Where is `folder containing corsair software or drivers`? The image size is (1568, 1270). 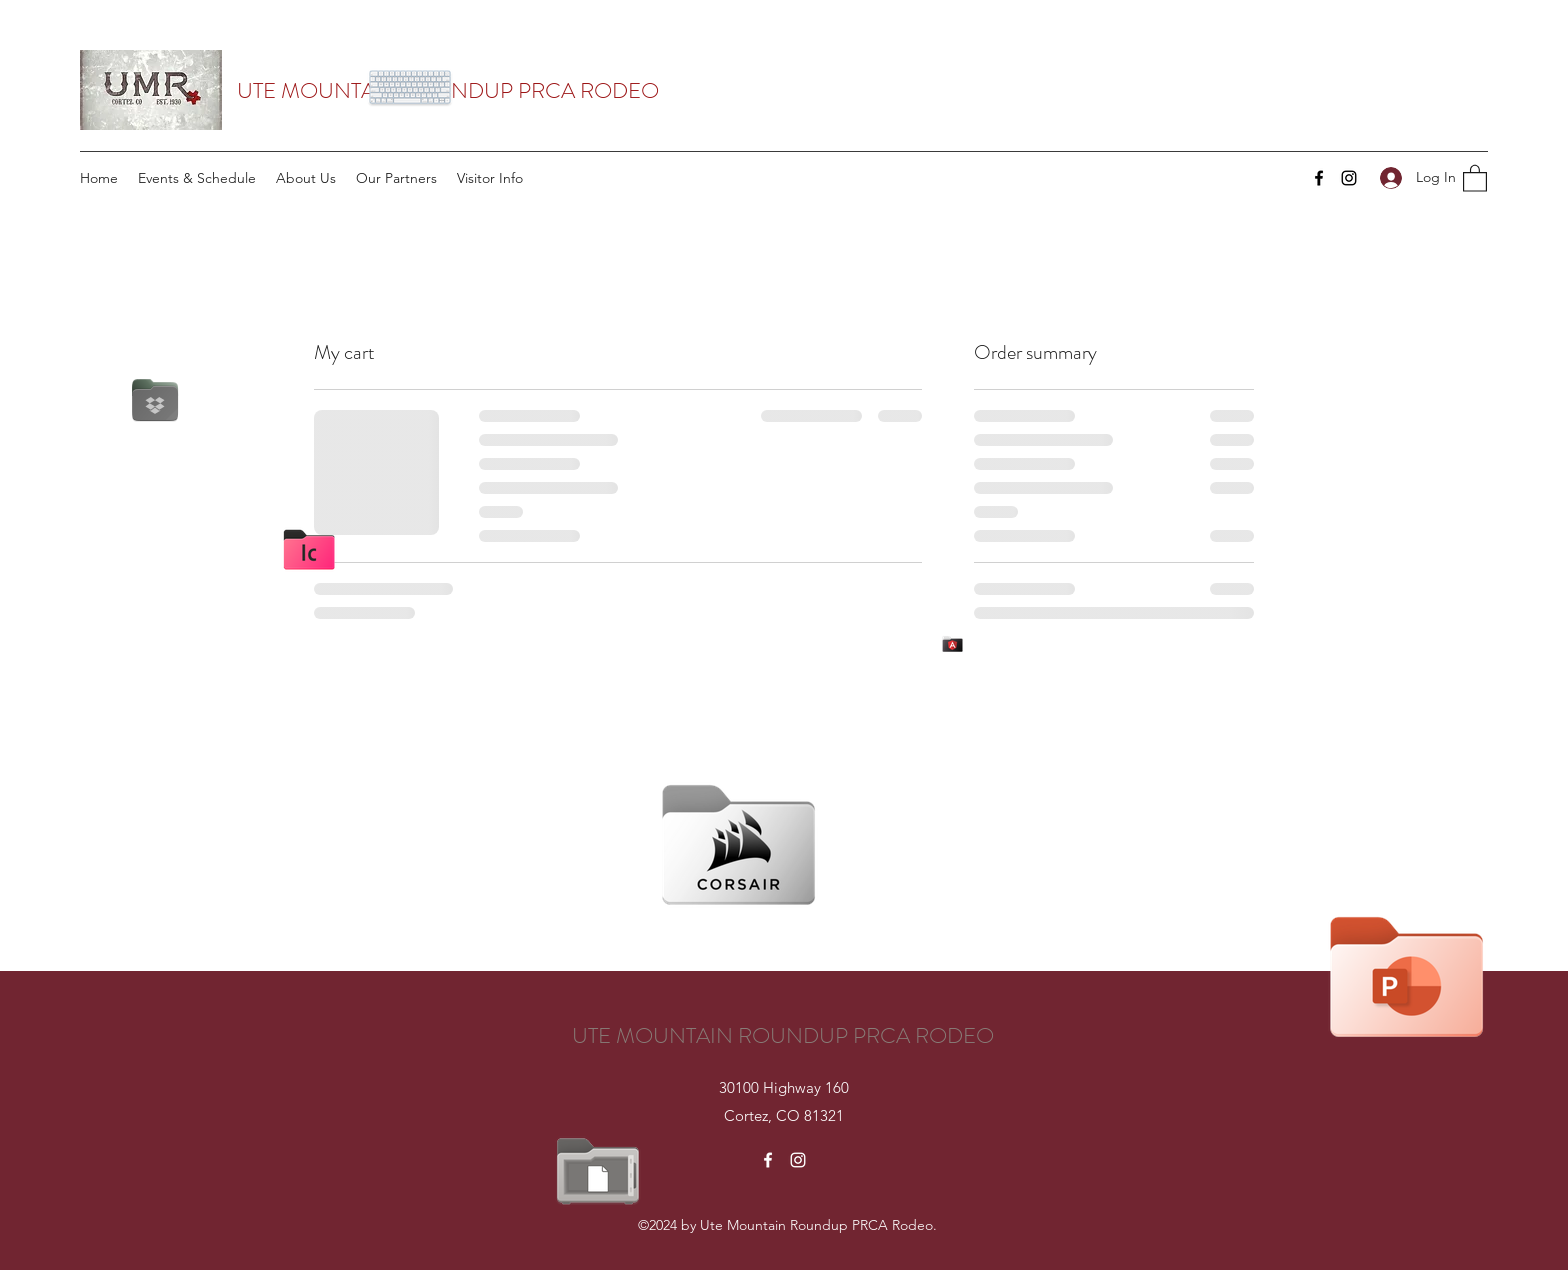 folder containing corsair software or drivers is located at coordinates (738, 849).